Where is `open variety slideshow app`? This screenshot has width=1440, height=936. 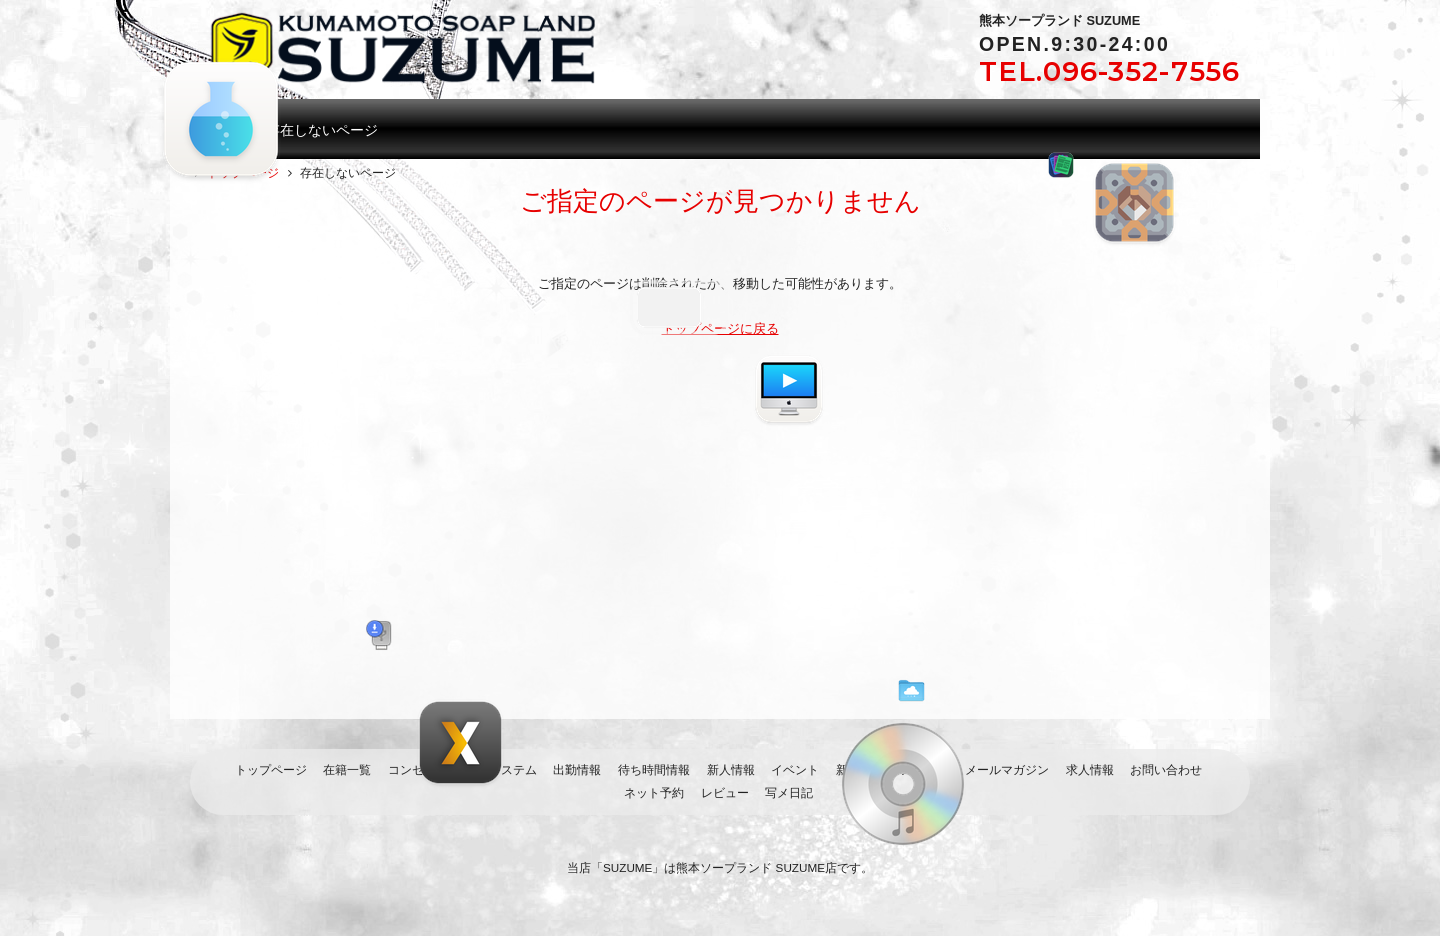 open variety slideshow app is located at coordinates (789, 389).